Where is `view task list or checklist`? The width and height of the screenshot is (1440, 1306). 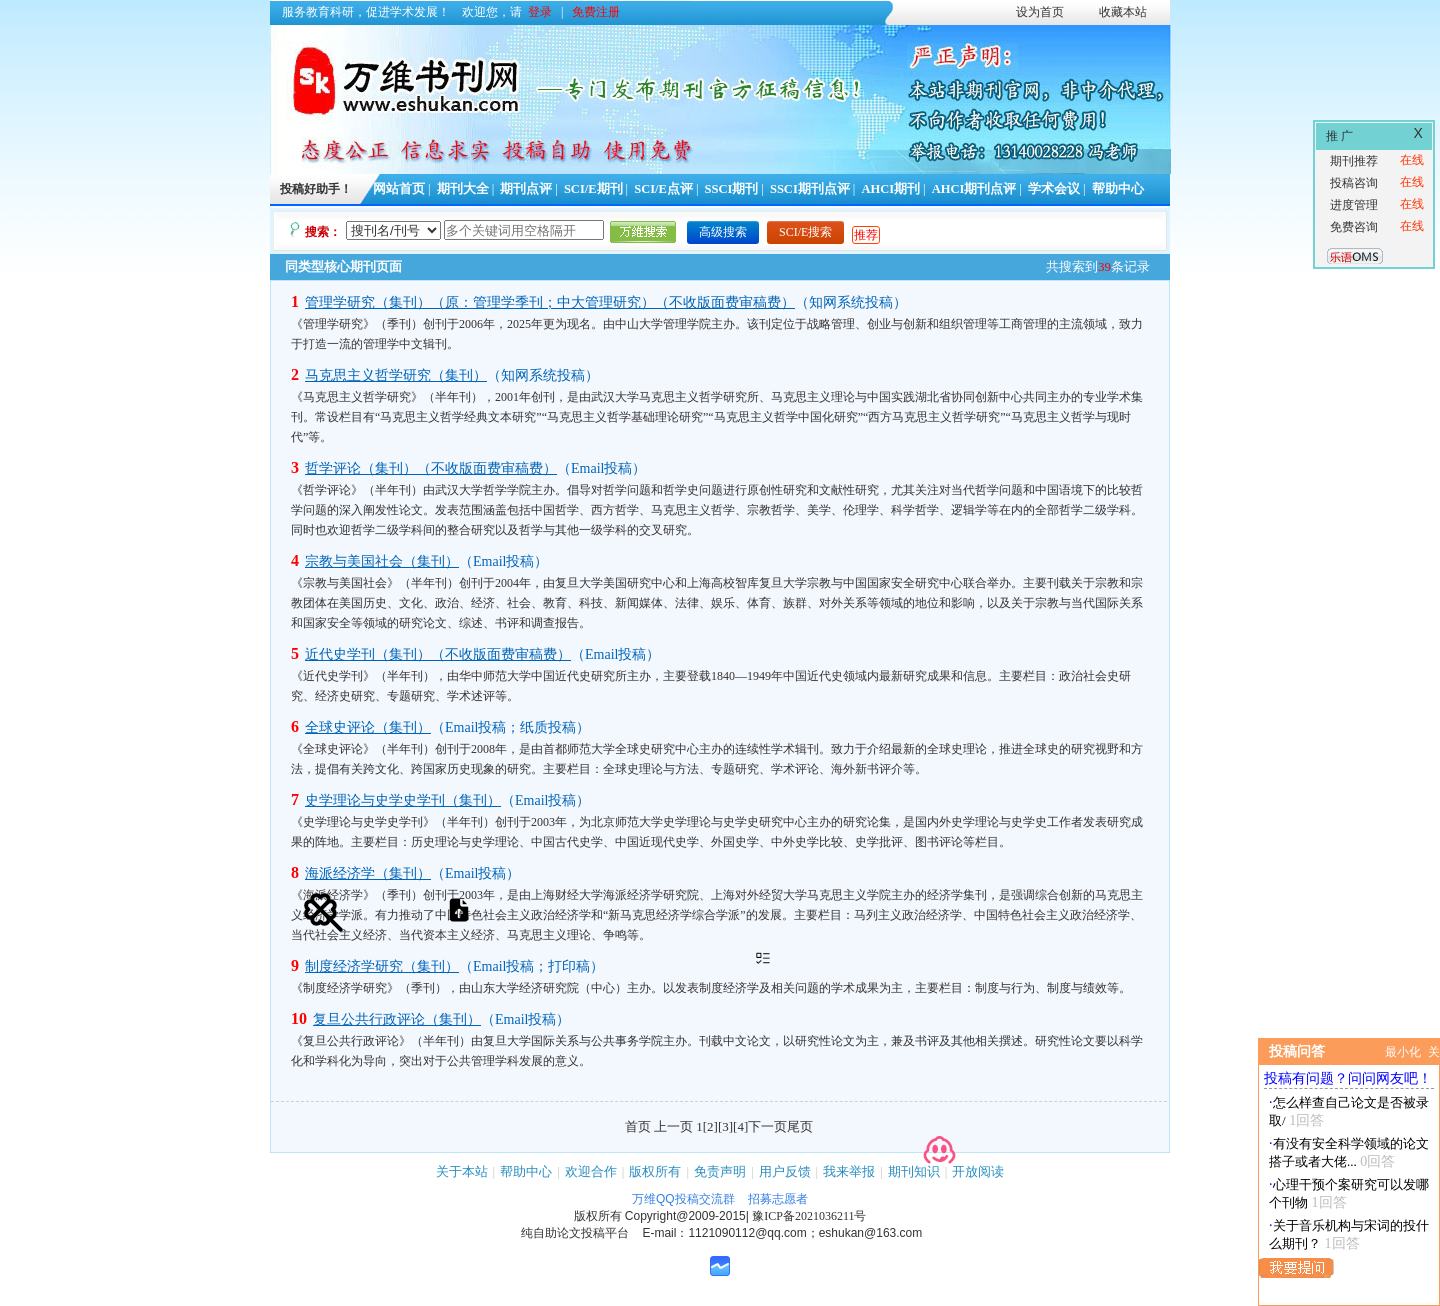
view task list or checklist is located at coordinates (763, 958).